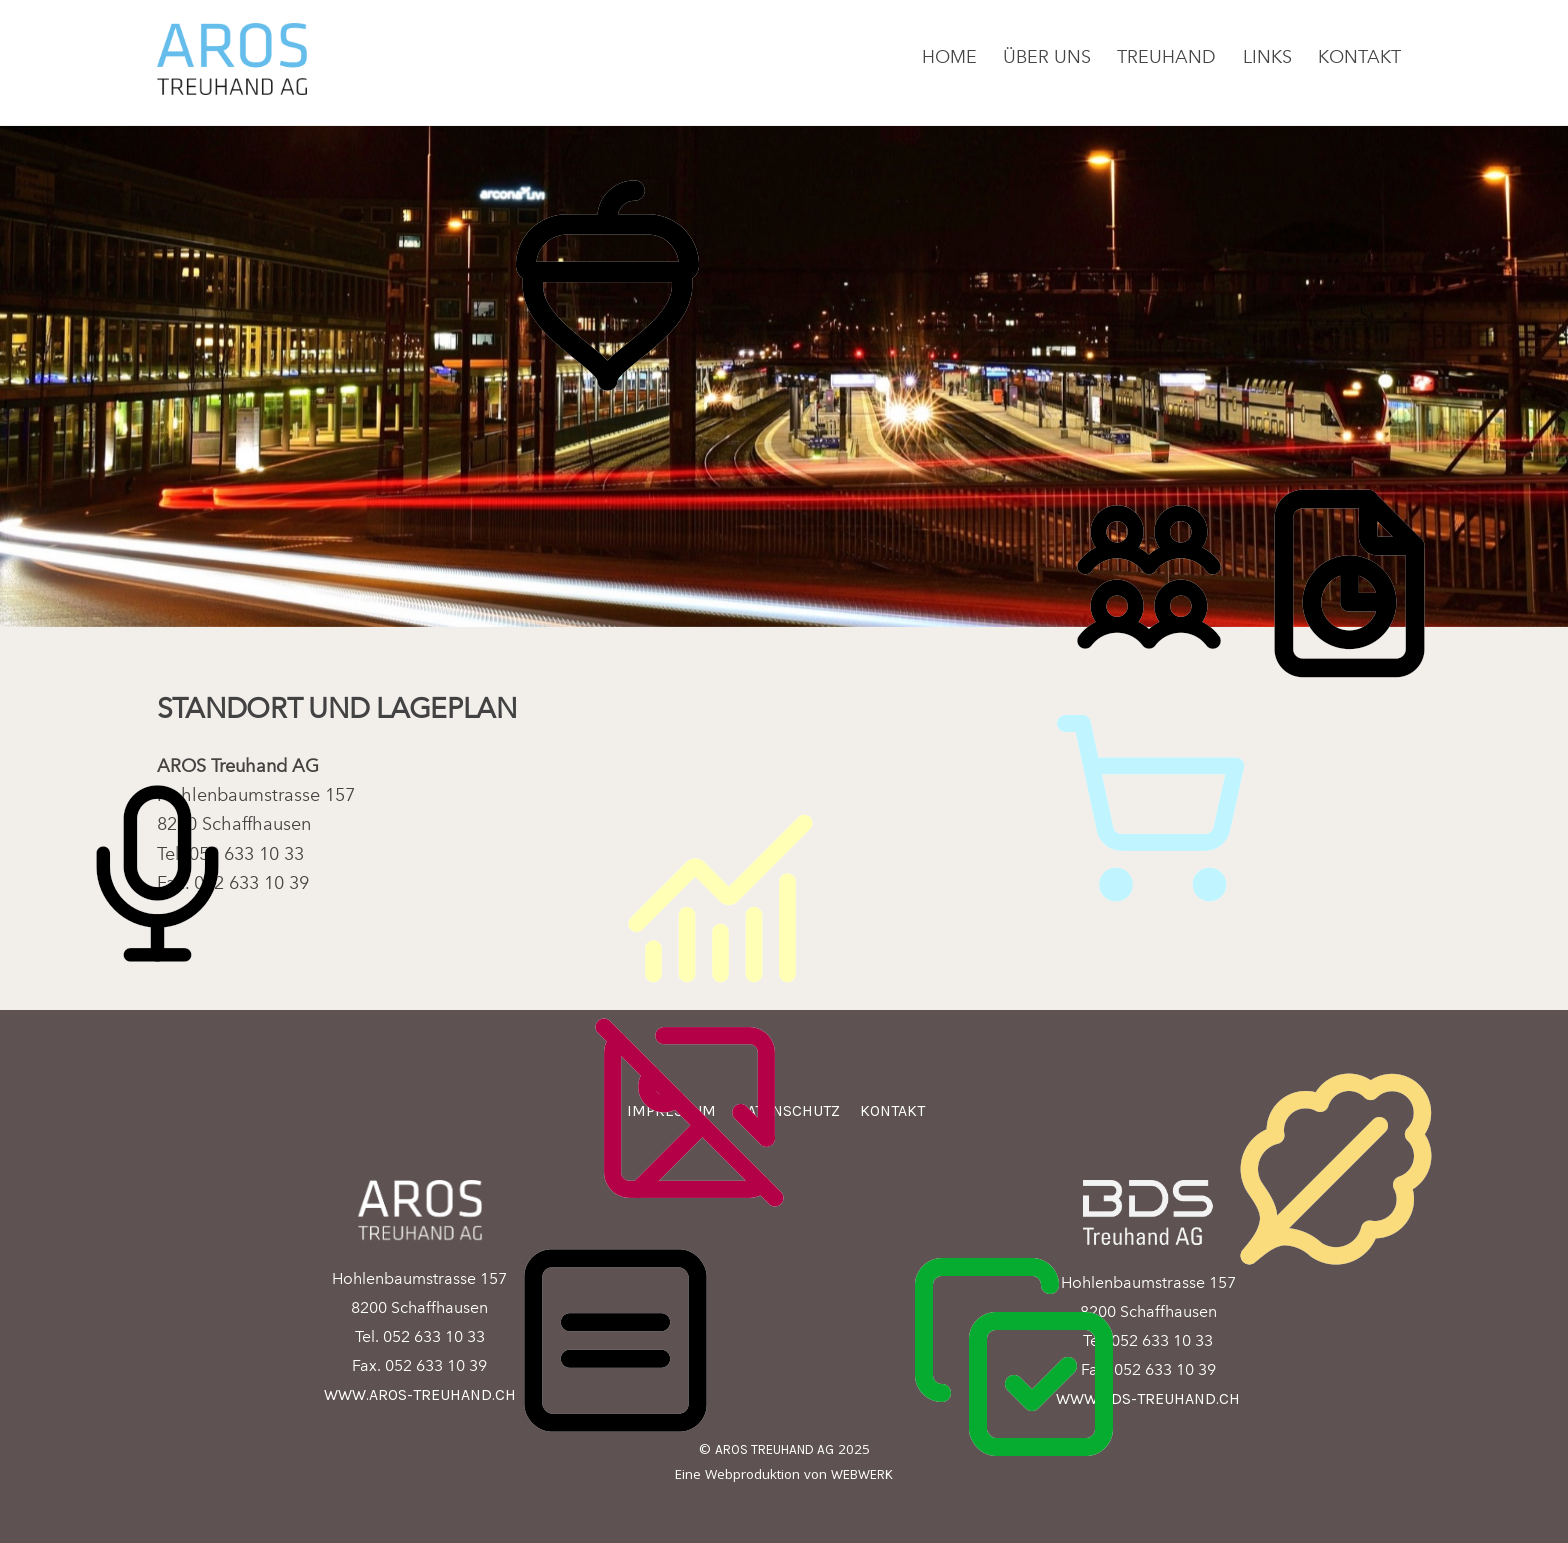 The height and width of the screenshot is (1543, 1568). Describe the element at coordinates (607, 285) in the screenshot. I see `nature or outdoors category indicator` at that location.